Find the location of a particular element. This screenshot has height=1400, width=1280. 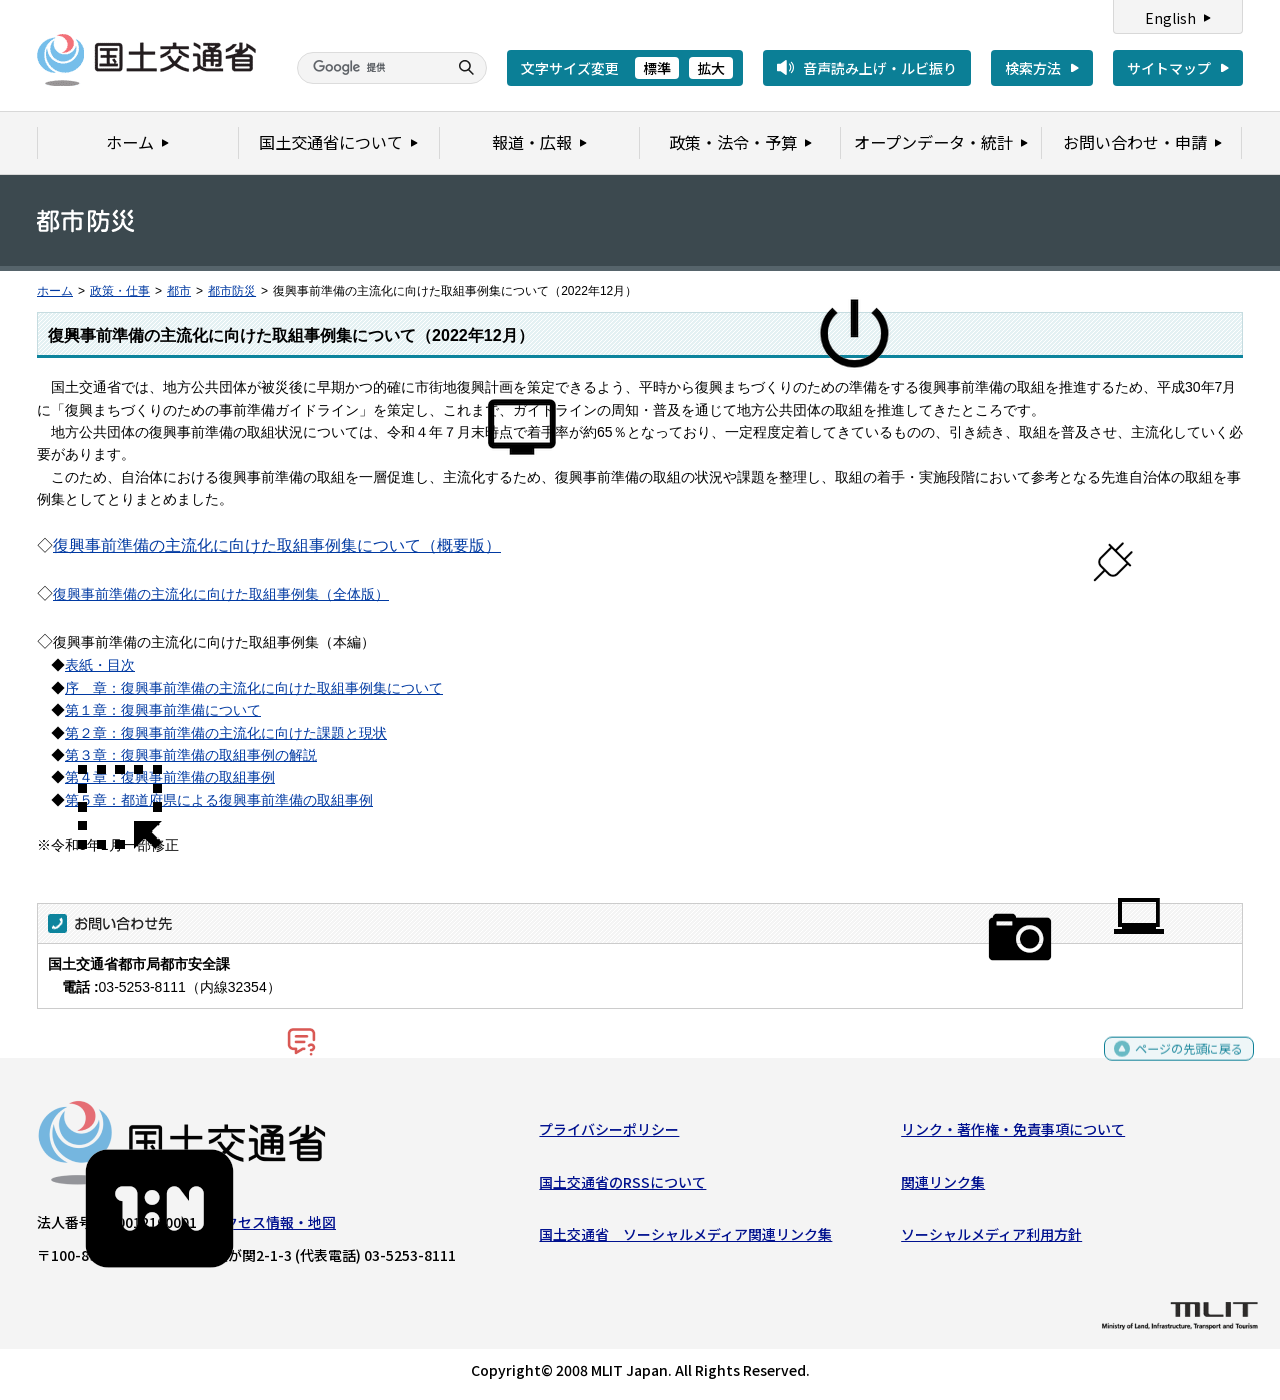

power on or off the device is located at coordinates (854, 333).